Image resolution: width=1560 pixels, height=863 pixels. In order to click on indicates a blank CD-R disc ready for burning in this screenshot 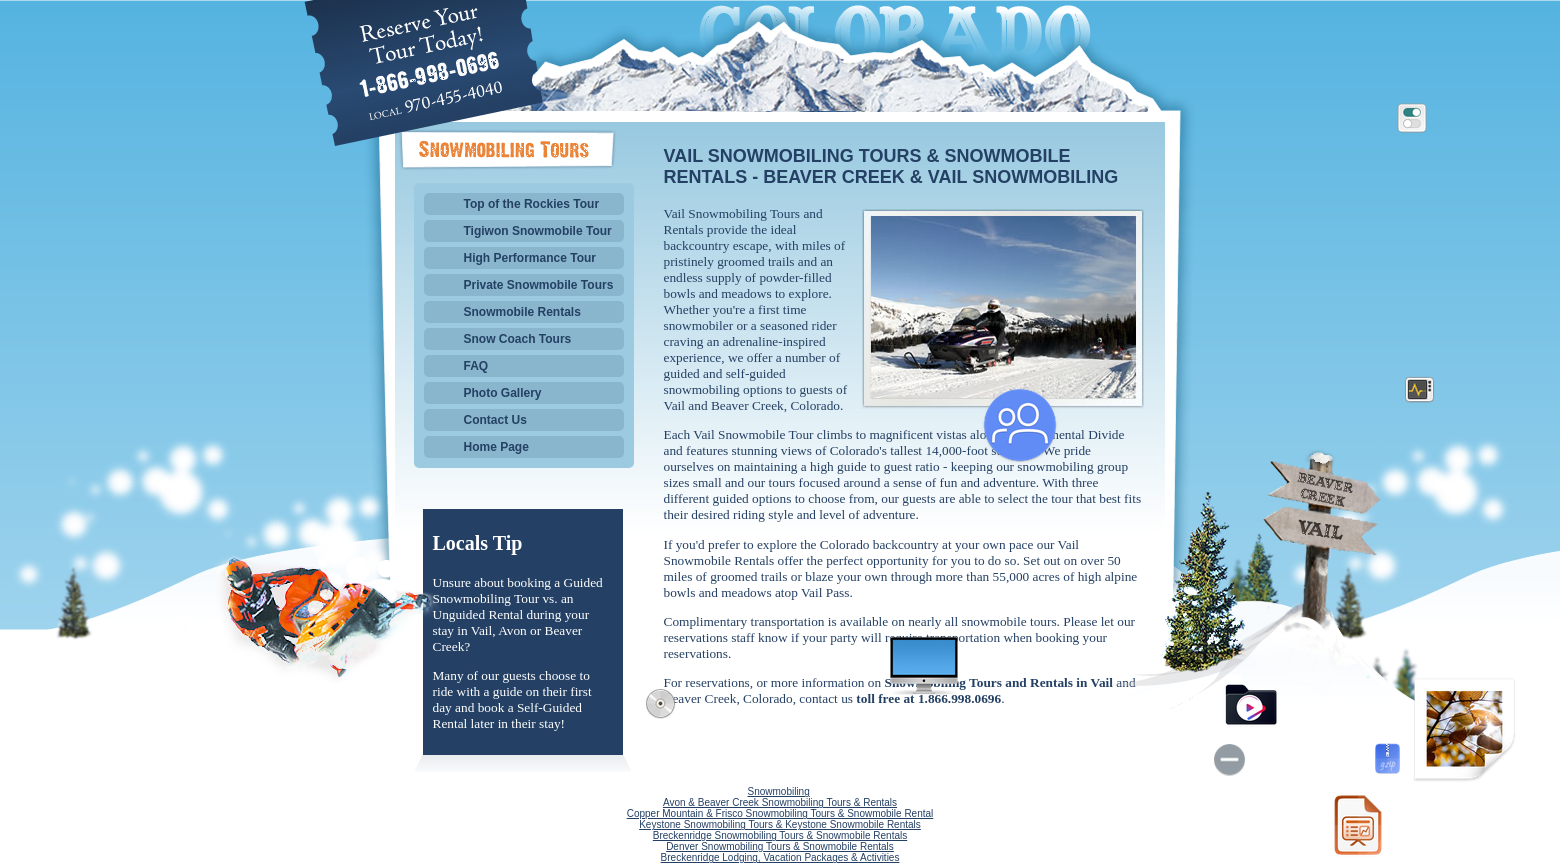, I will do `click(660, 703)`.